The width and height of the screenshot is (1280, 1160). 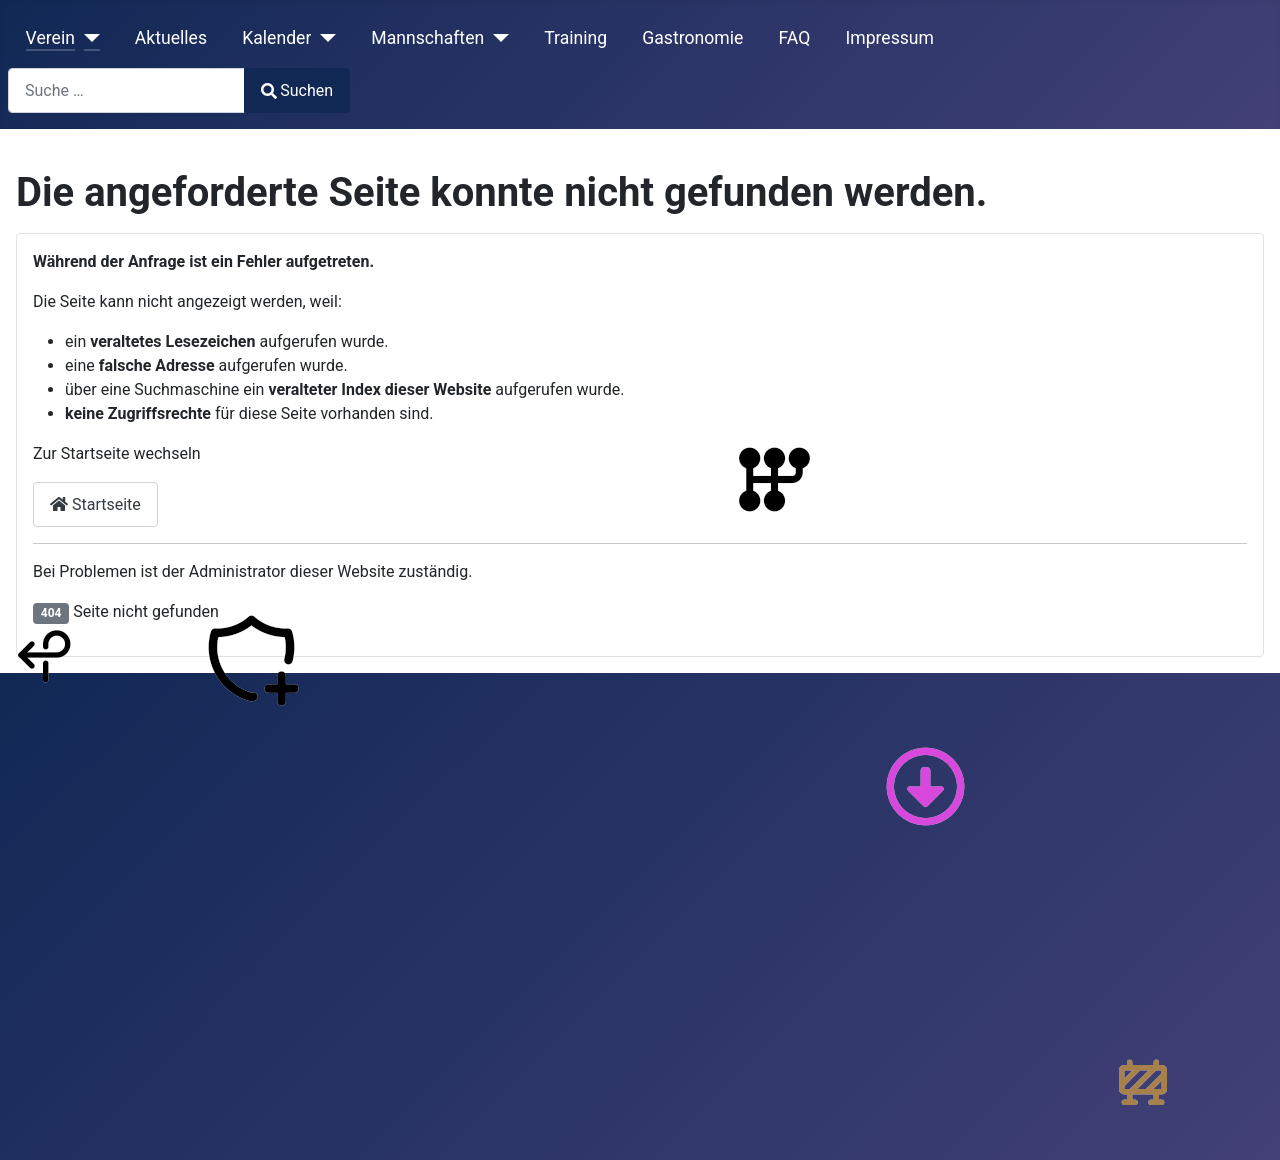 I want to click on undo recent action, so click(x=43, y=655).